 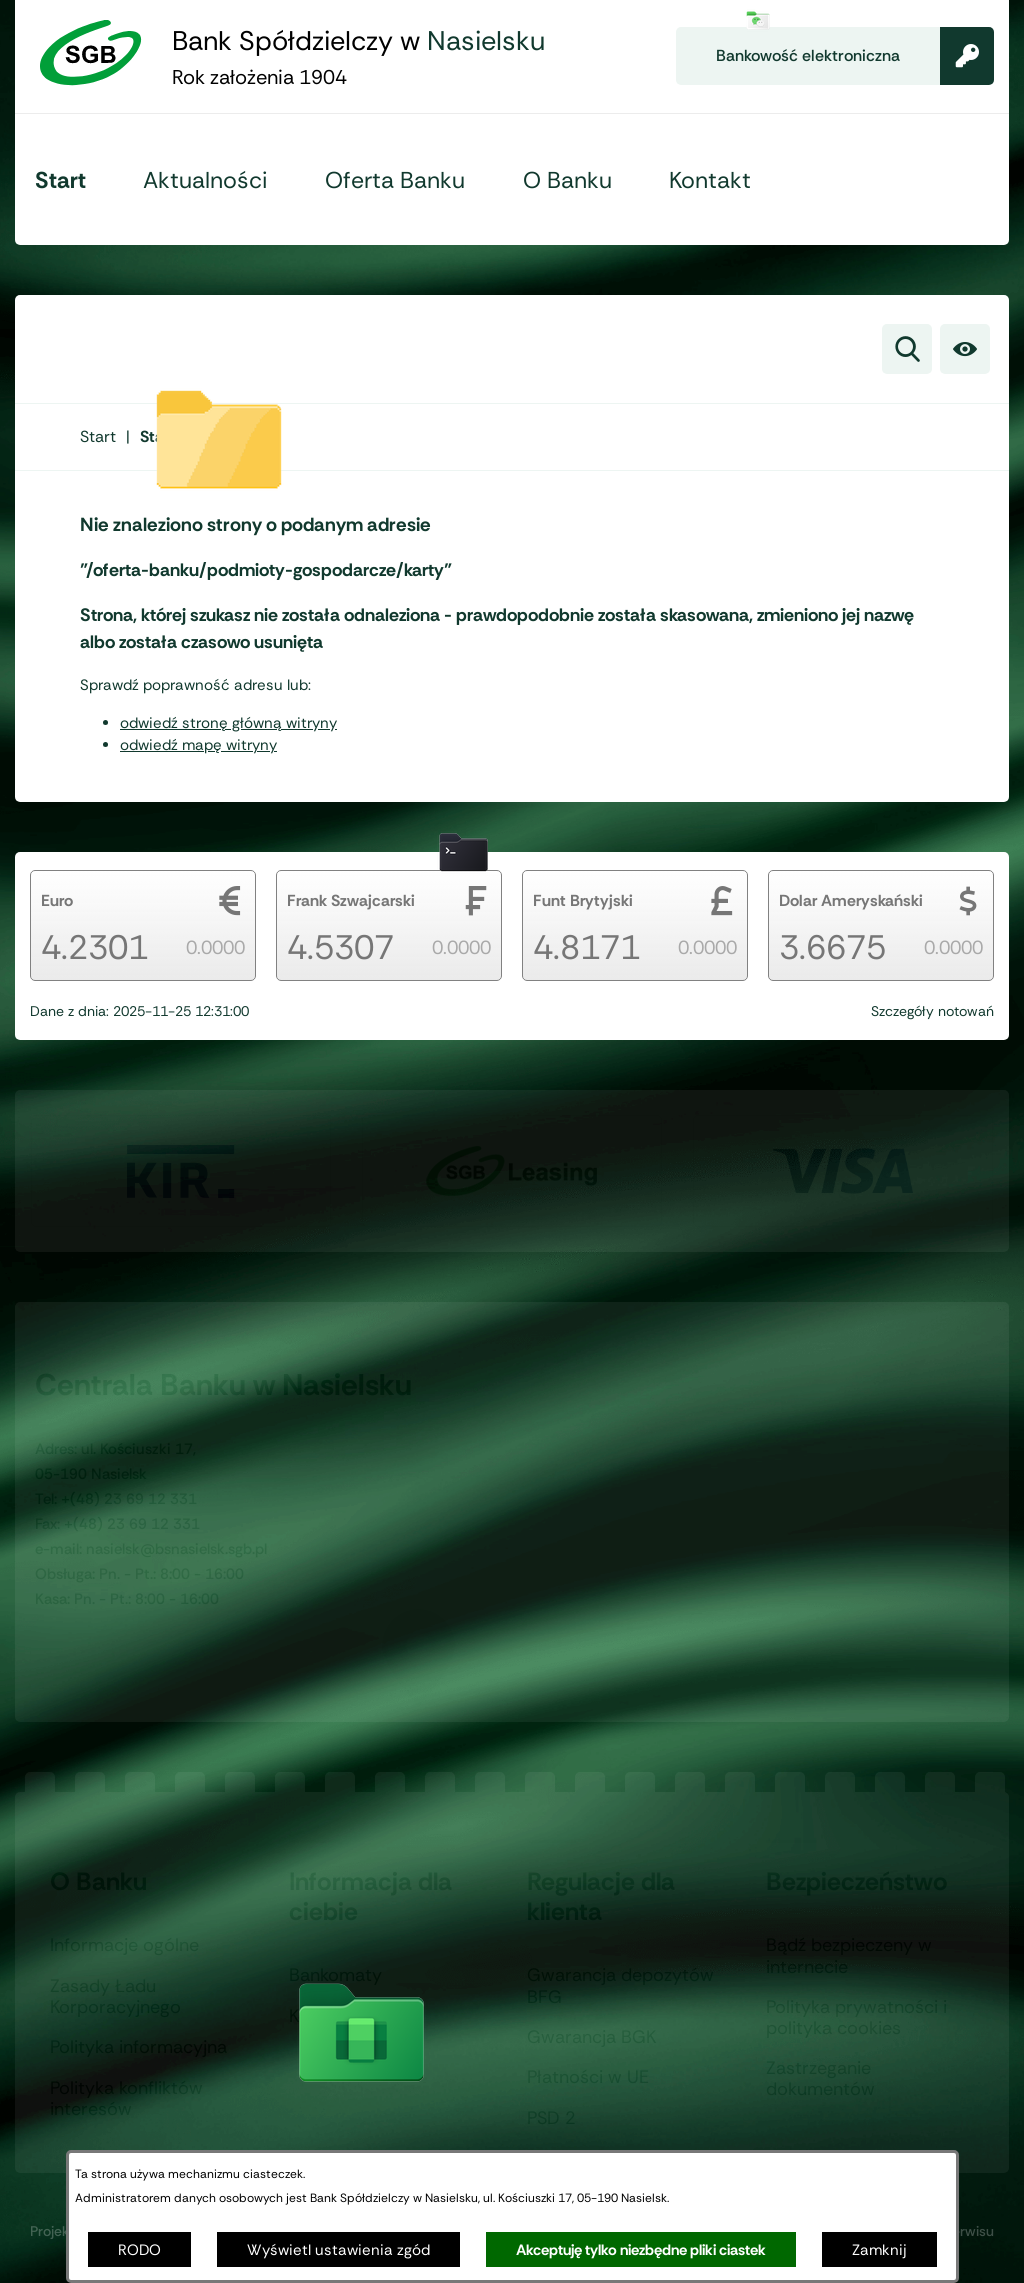 What do you see at coordinates (463, 853) in the screenshot?
I see `open terminal or command line scripts folder` at bounding box center [463, 853].